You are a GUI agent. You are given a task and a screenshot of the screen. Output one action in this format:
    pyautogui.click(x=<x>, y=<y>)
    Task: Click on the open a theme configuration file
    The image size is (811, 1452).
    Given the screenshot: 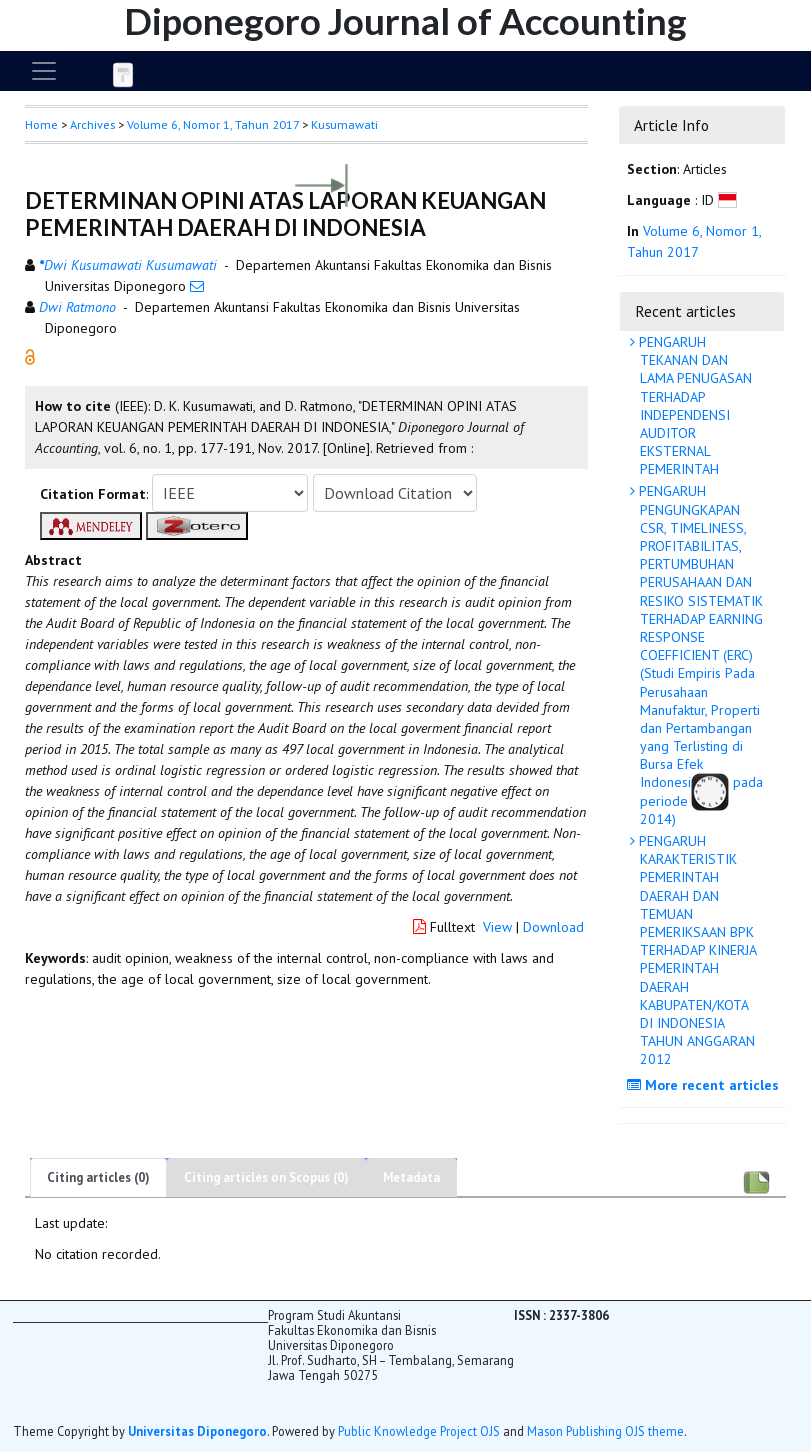 What is the action you would take?
    pyautogui.click(x=123, y=75)
    